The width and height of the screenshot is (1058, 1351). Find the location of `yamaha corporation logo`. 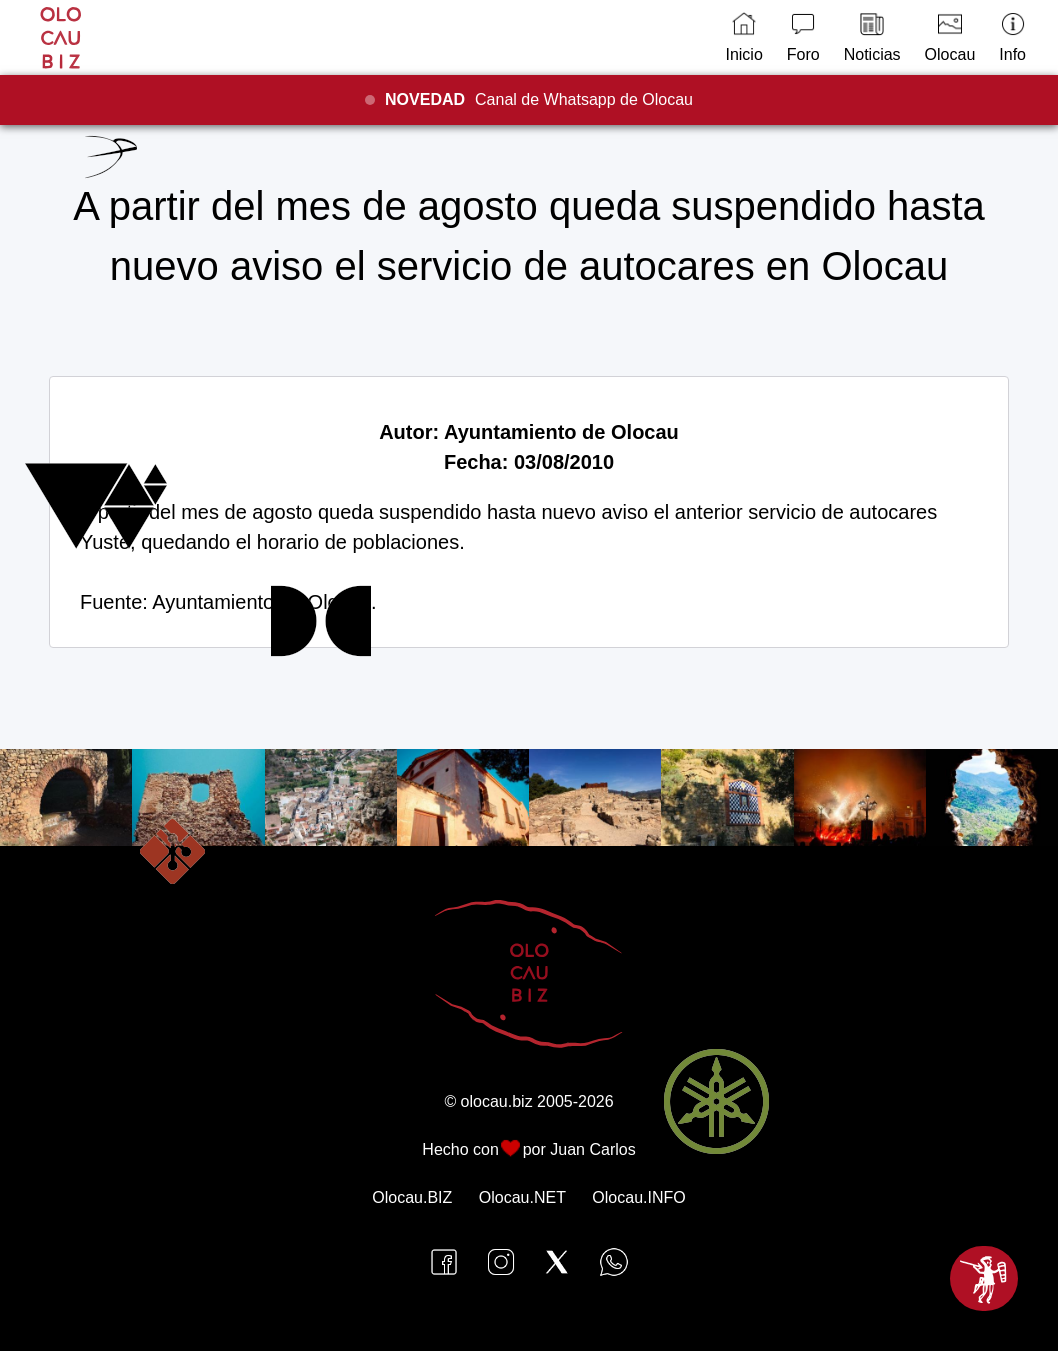

yamaha corporation logo is located at coordinates (716, 1101).